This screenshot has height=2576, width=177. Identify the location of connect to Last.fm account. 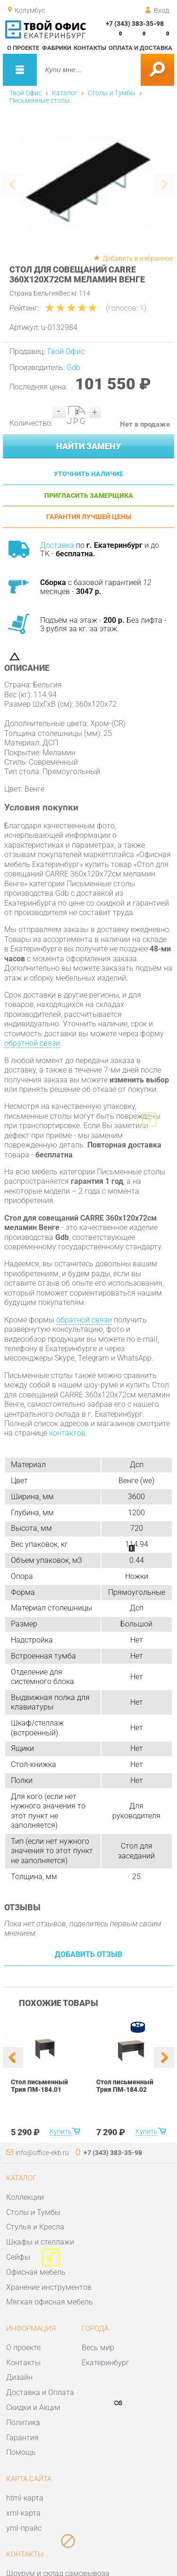
(118, 2403).